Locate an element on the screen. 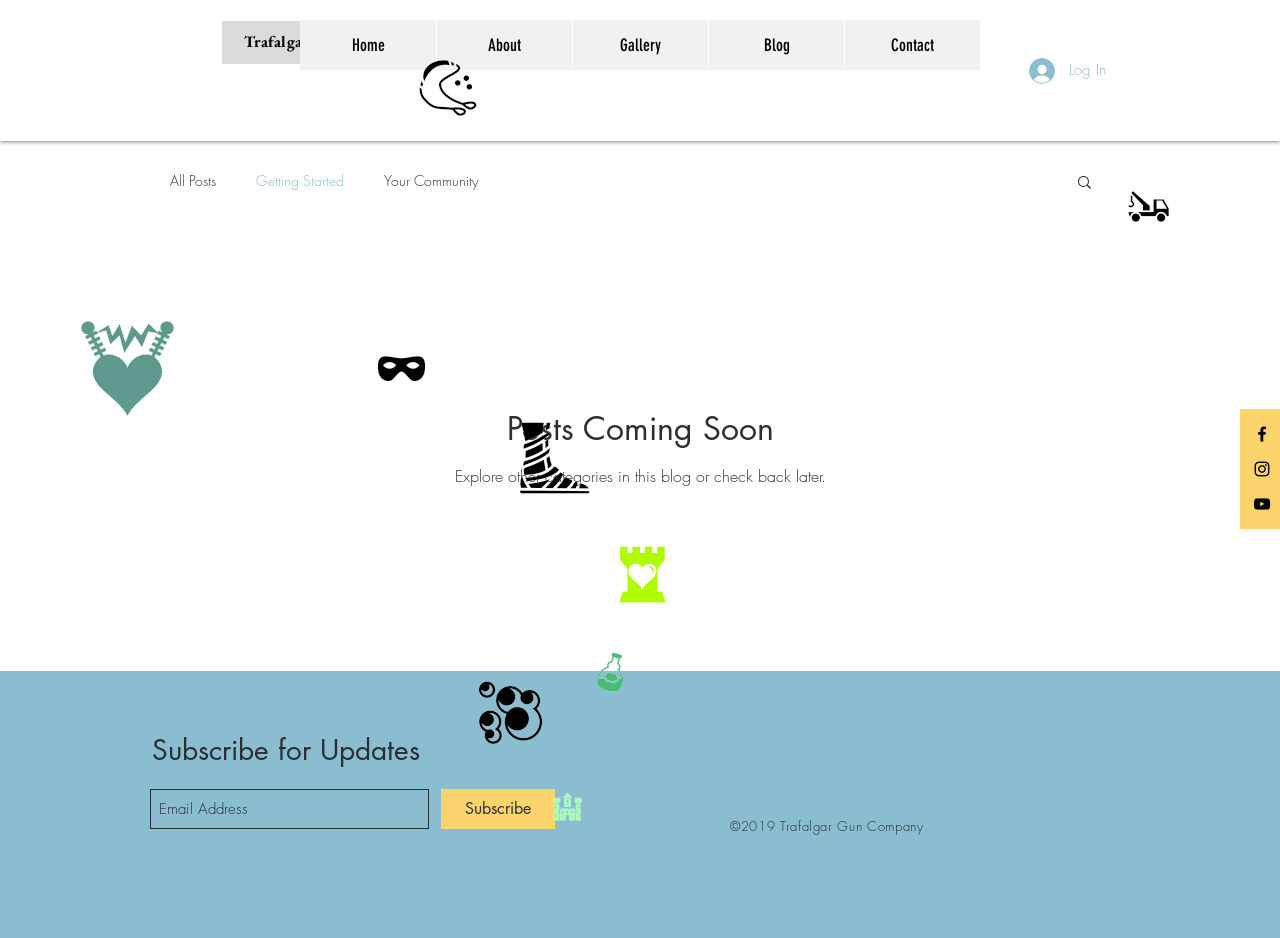 Image resolution: width=1280 pixels, height=938 pixels. view health or vitality status in a game is located at coordinates (127, 368).